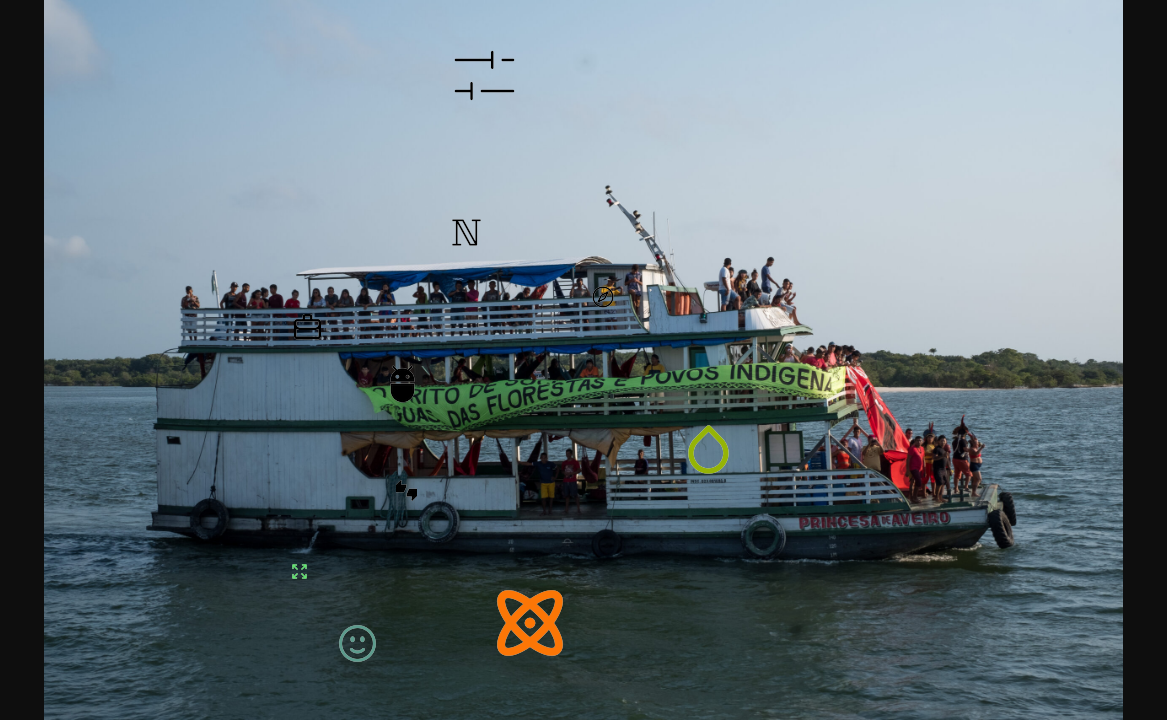 This screenshot has width=1167, height=720. Describe the element at coordinates (406, 490) in the screenshot. I see `rate or provide feedback` at that location.